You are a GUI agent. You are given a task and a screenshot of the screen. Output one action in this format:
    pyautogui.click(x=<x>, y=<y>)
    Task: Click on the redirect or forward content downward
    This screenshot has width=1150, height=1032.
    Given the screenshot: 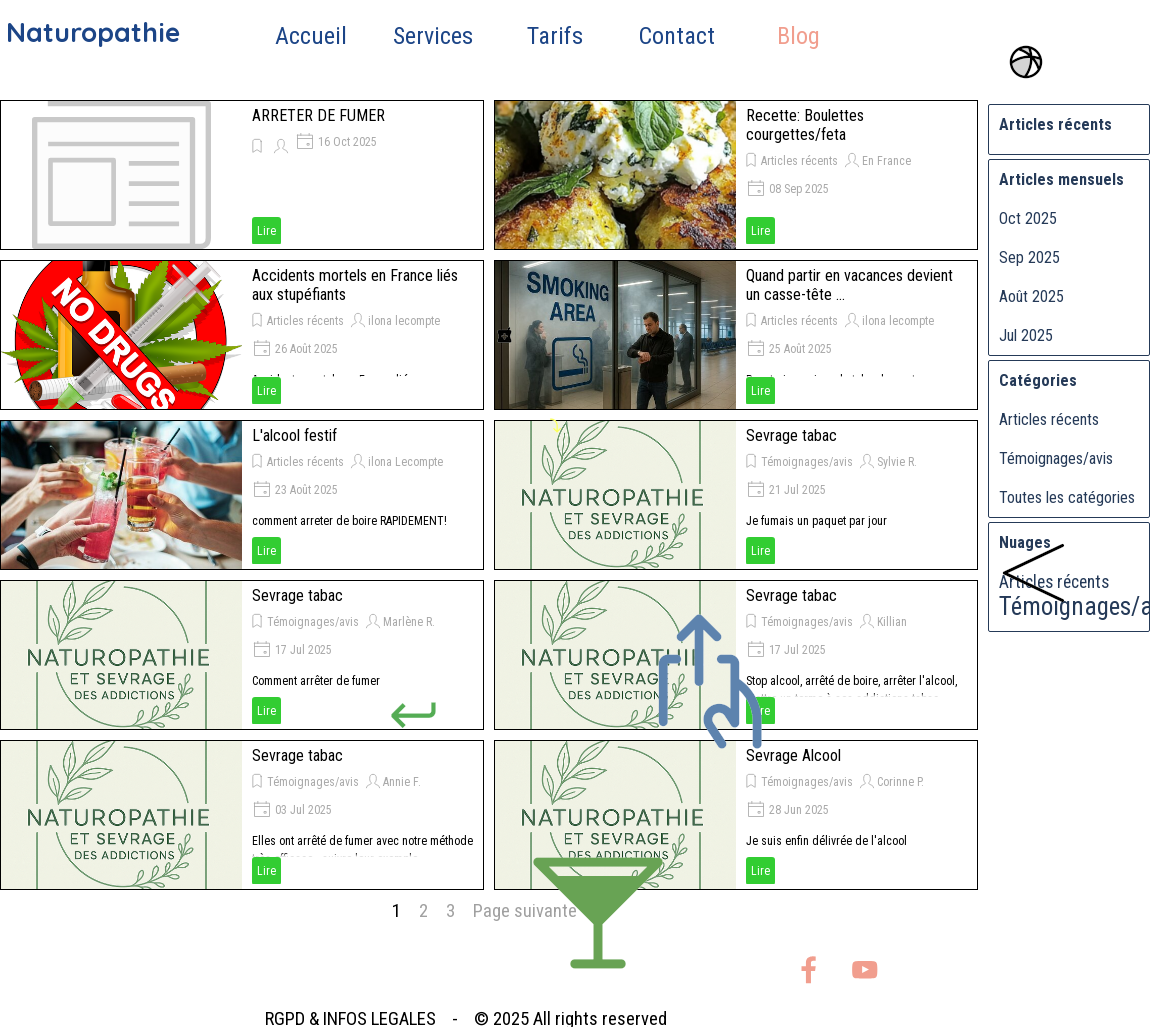 What is the action you would take?
    pyautogui.click(x=555, y=425)
    